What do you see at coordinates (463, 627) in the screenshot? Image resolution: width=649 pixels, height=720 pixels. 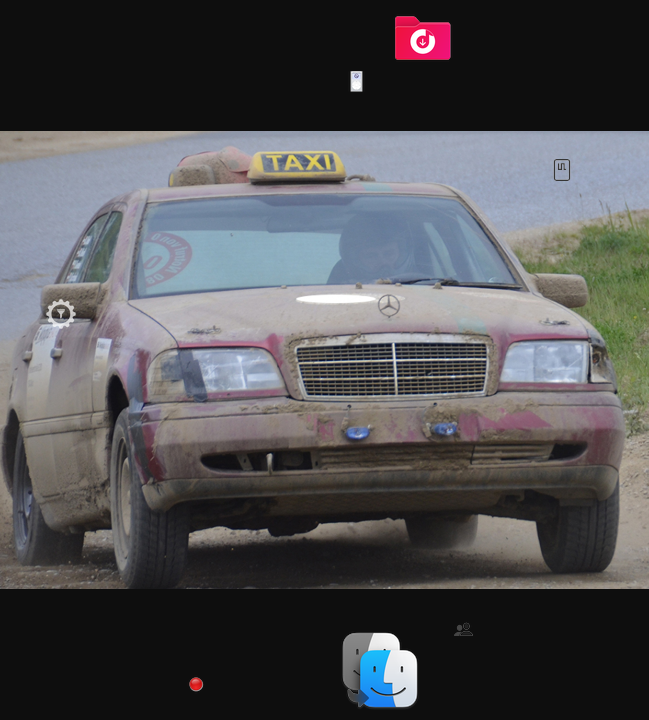 I see `view group or shared folder` at bounding box center [463, 627].